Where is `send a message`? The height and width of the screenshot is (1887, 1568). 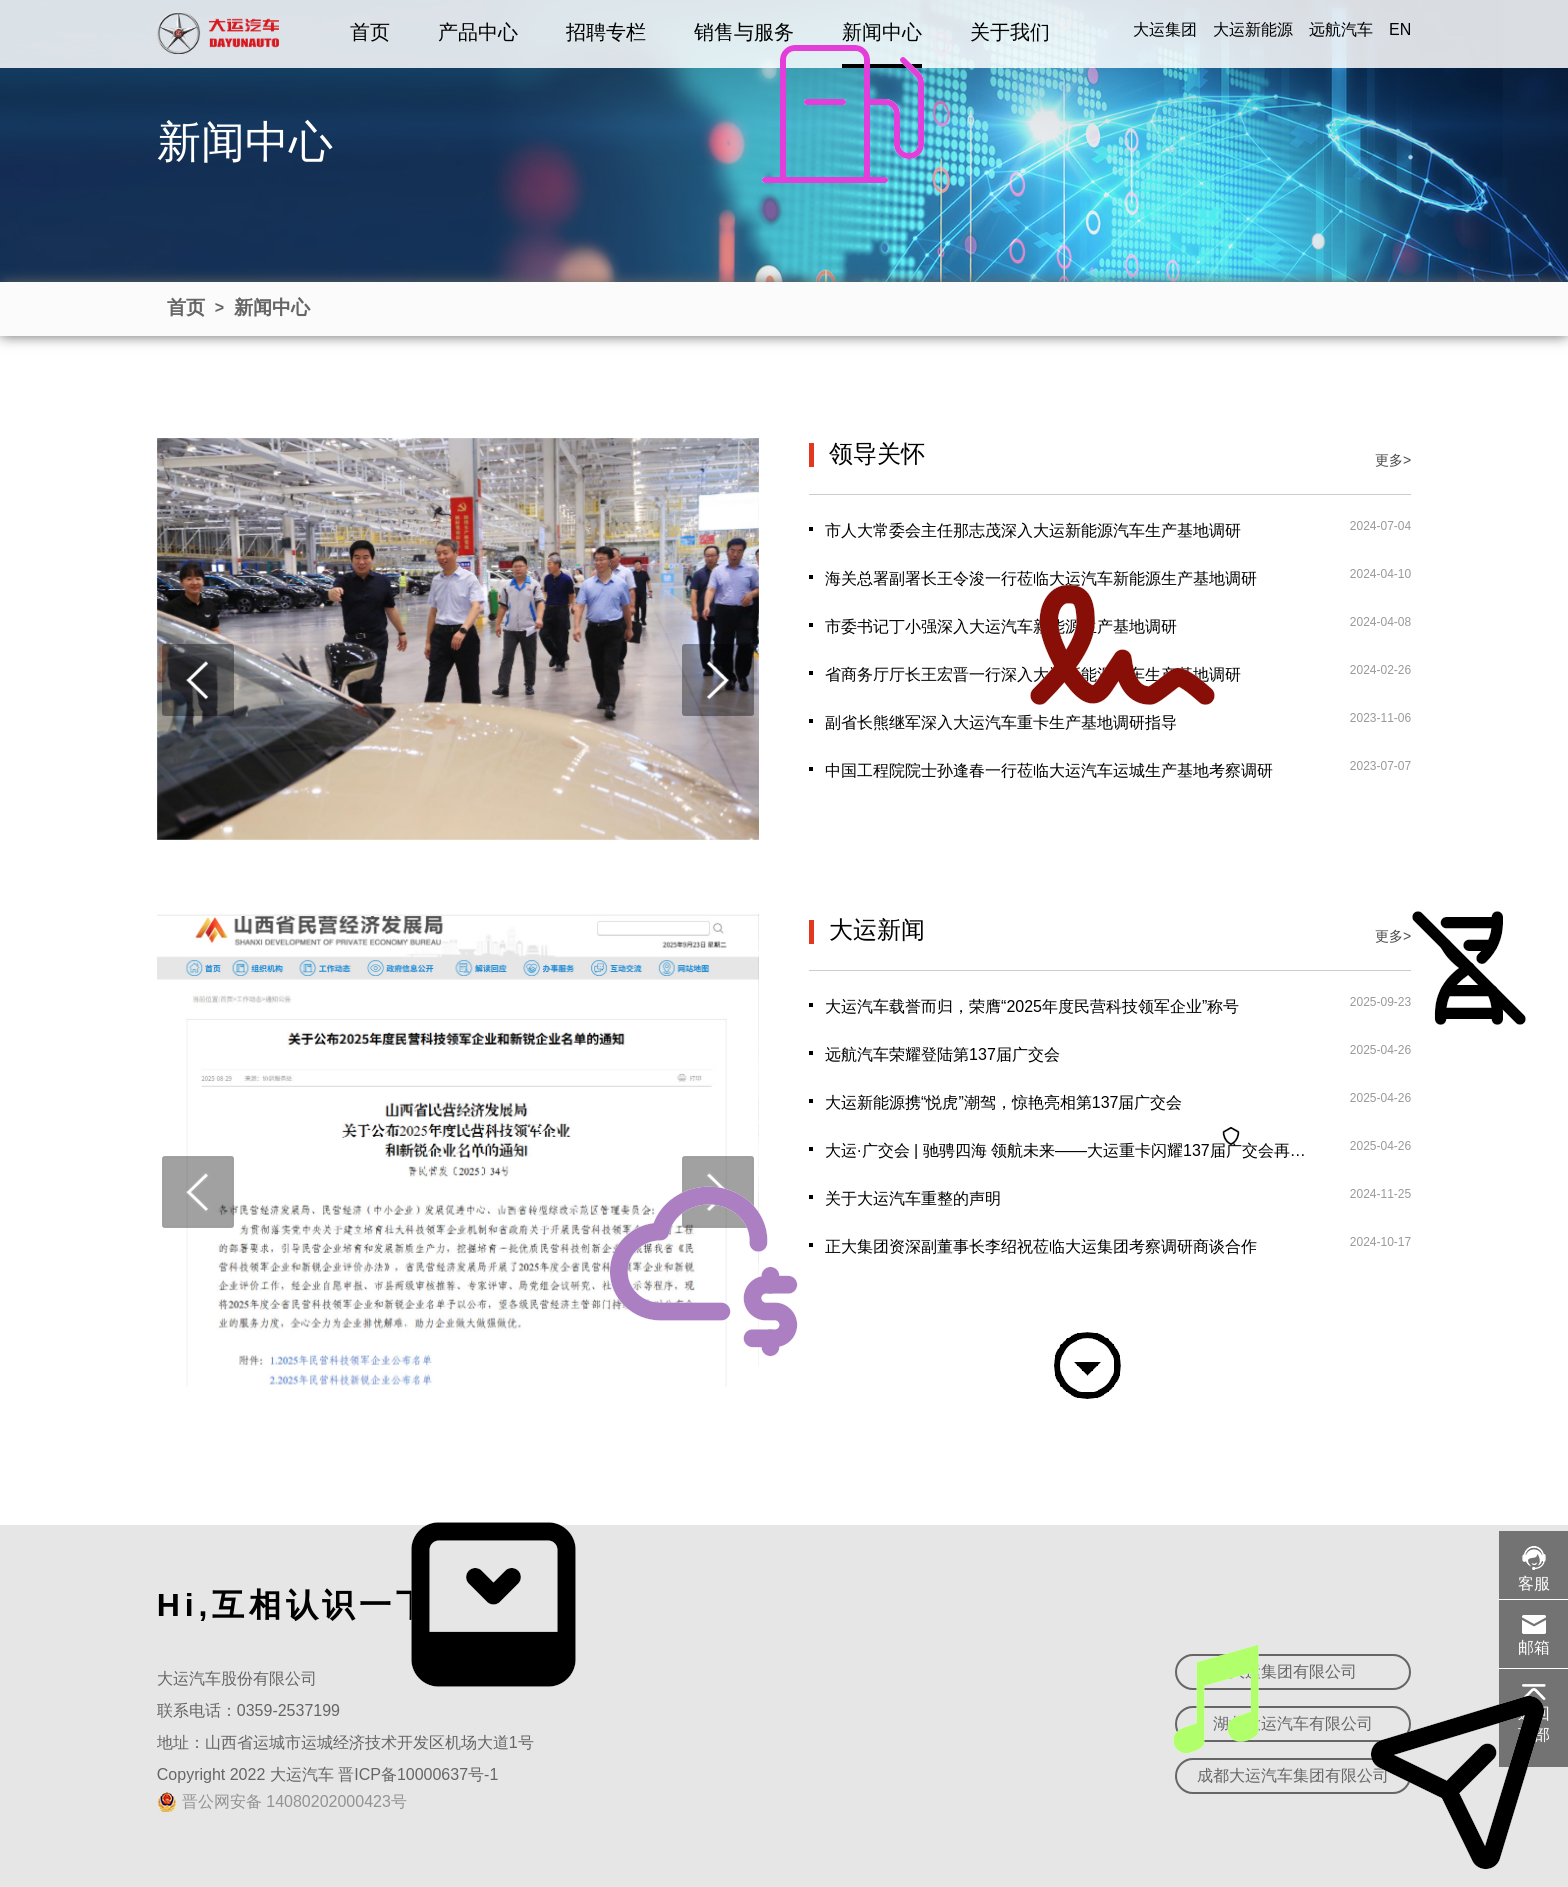
send a message is located at coordinates (1463, 1776).